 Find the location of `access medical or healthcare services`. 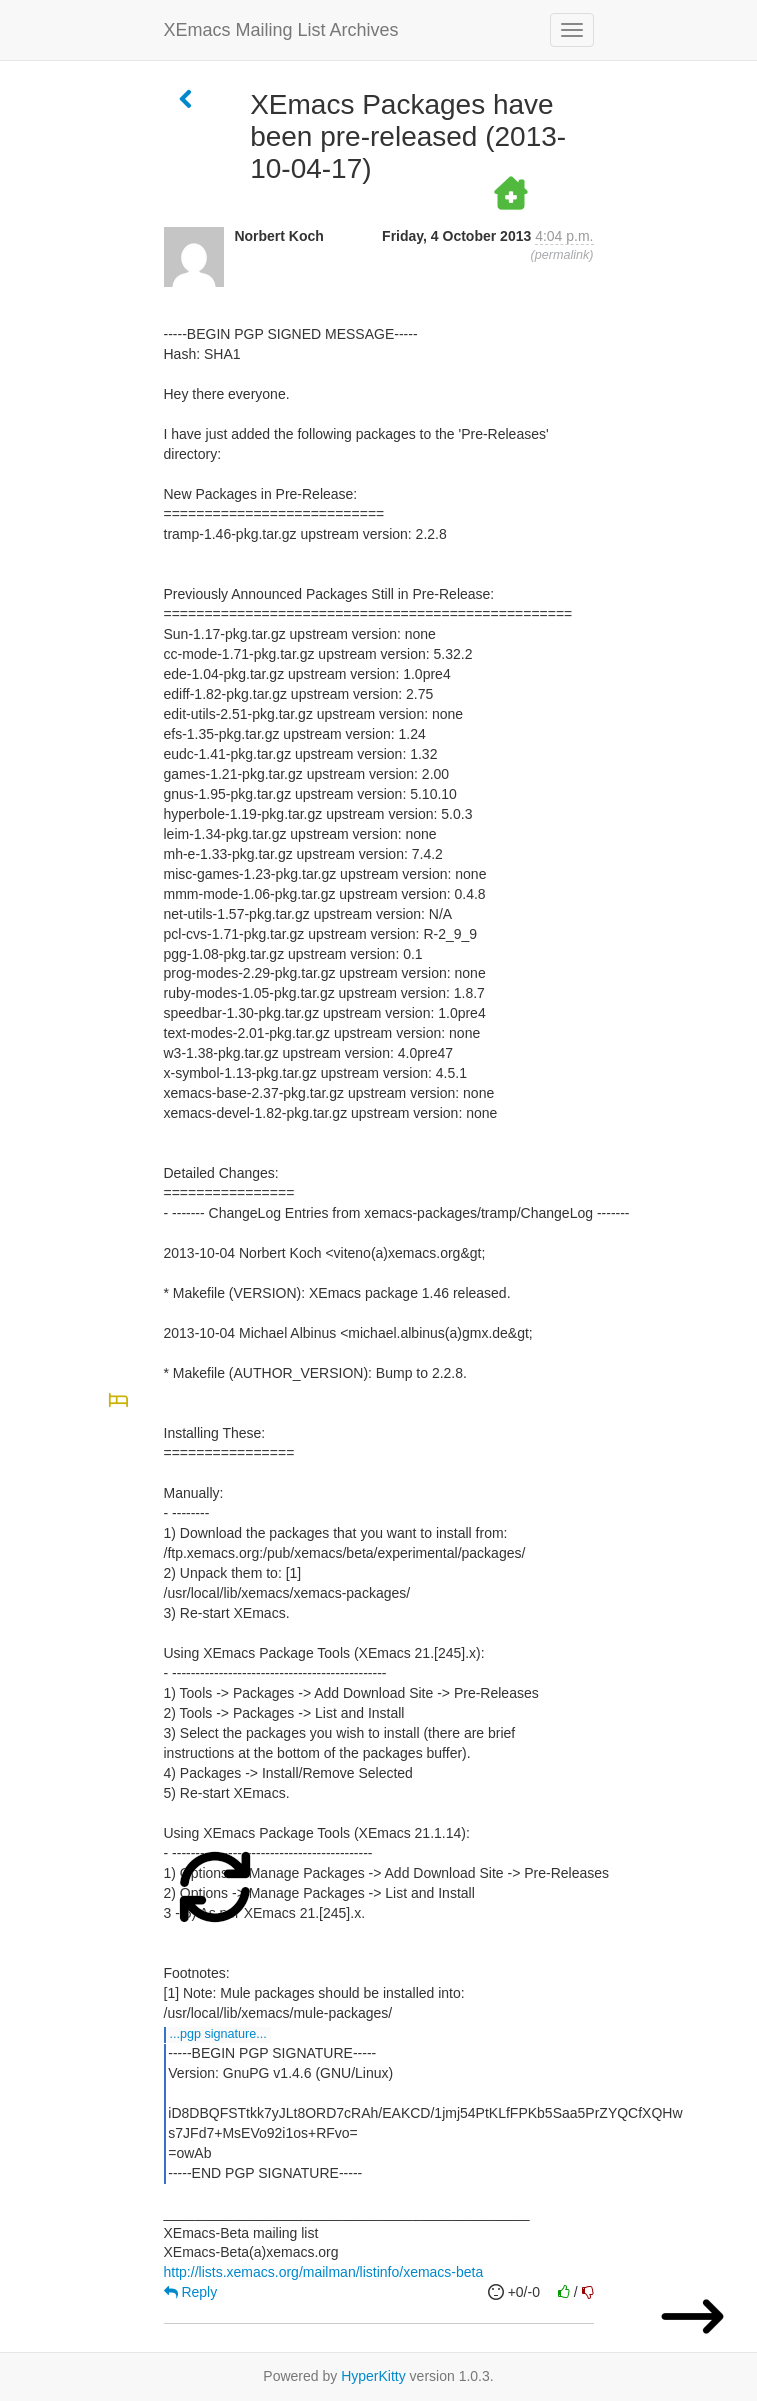

access medical or healthcare services is located at coordinates (511, 193).